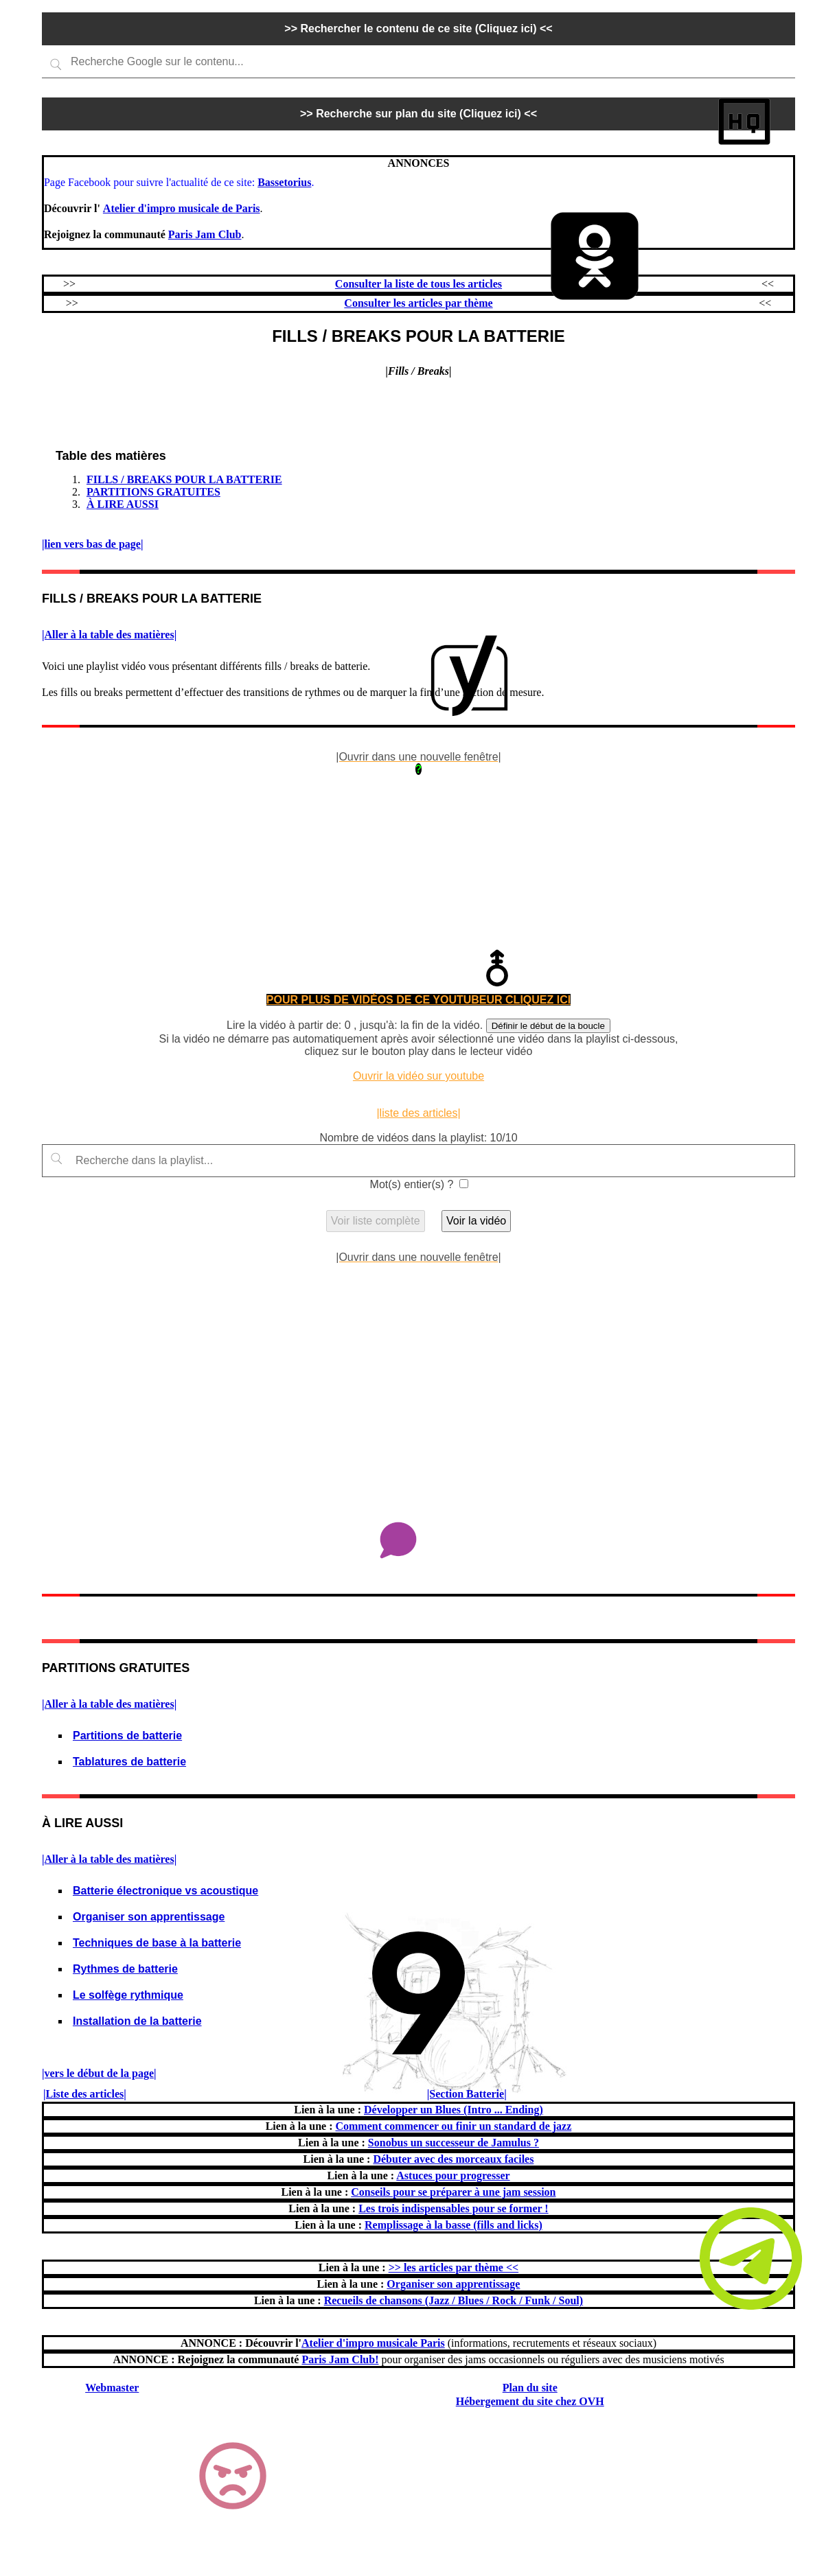  Describe the element at coordinates (497, 968) in the screenshot. I see `indicates vertical mars symbol or transgender male gender identity` at that location.